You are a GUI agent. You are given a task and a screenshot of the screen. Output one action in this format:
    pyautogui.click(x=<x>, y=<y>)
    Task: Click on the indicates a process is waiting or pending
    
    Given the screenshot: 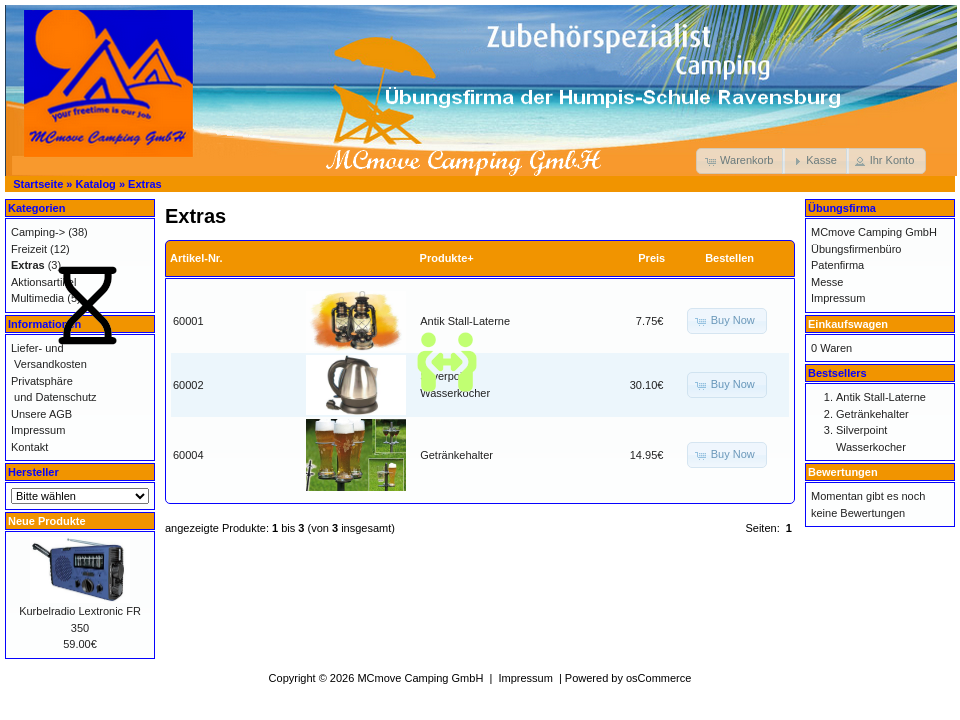 What is the action you would take?
    pyautogui.click(x=87, y=305)
    